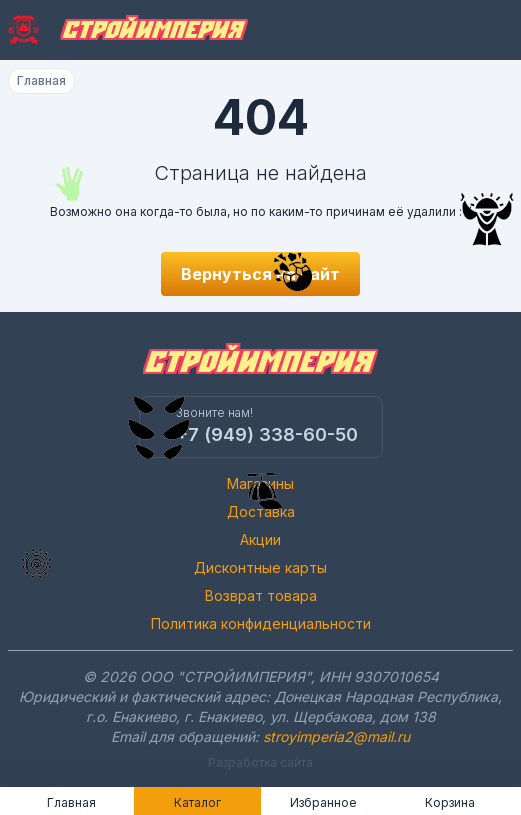 This screenshot has height=815, width=521. I want to click on select a playful or childlike avatar accessory, so click(264, 491).